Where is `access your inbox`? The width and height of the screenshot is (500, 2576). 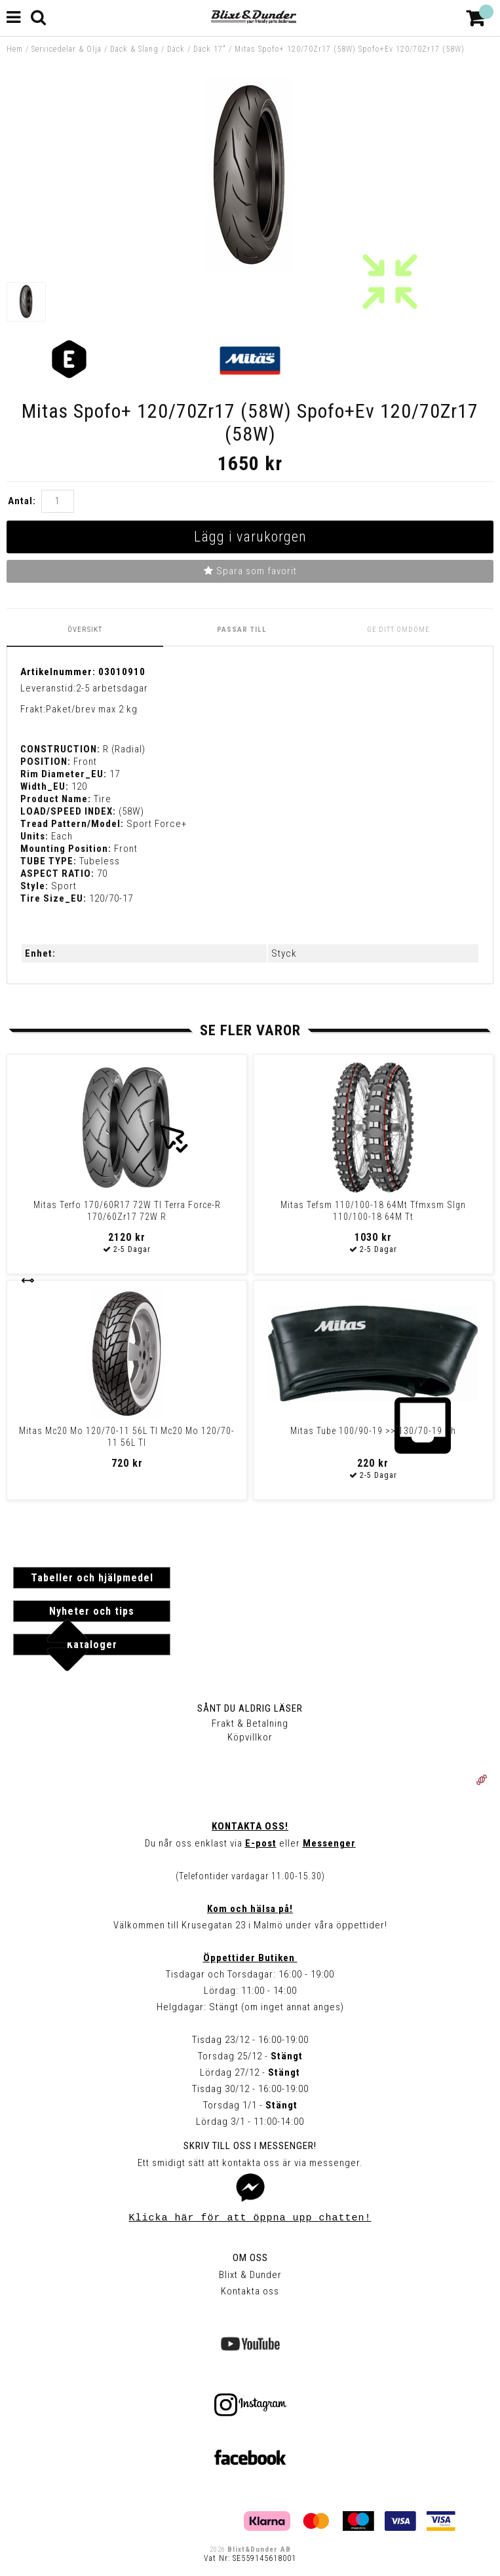
access your inbox is located at coordinates (423, 1426).